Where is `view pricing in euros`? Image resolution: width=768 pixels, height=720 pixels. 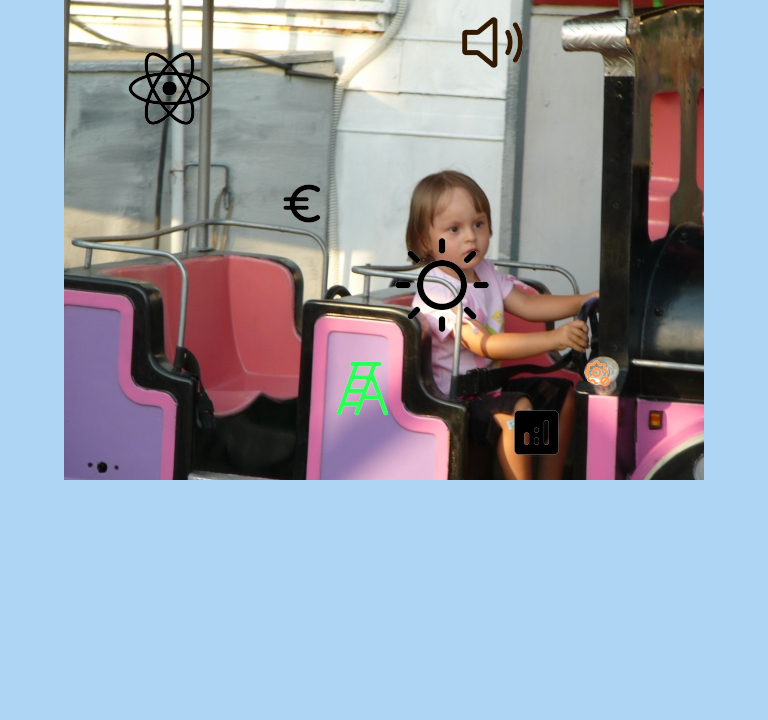
view pricing in euros is located at coordinates (302, 203).